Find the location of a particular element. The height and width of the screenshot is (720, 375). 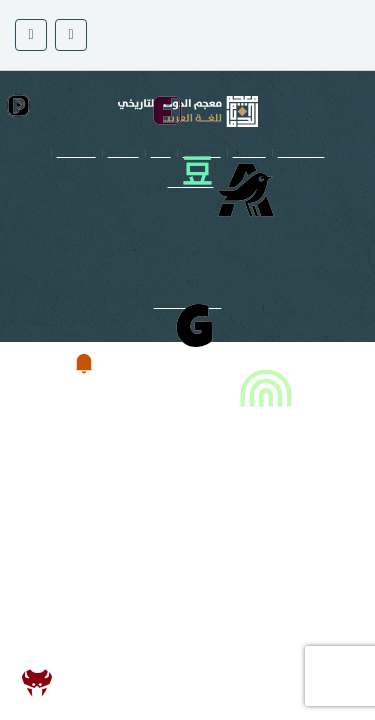

mamba ui brand logo is located at coordinates (37, 683).